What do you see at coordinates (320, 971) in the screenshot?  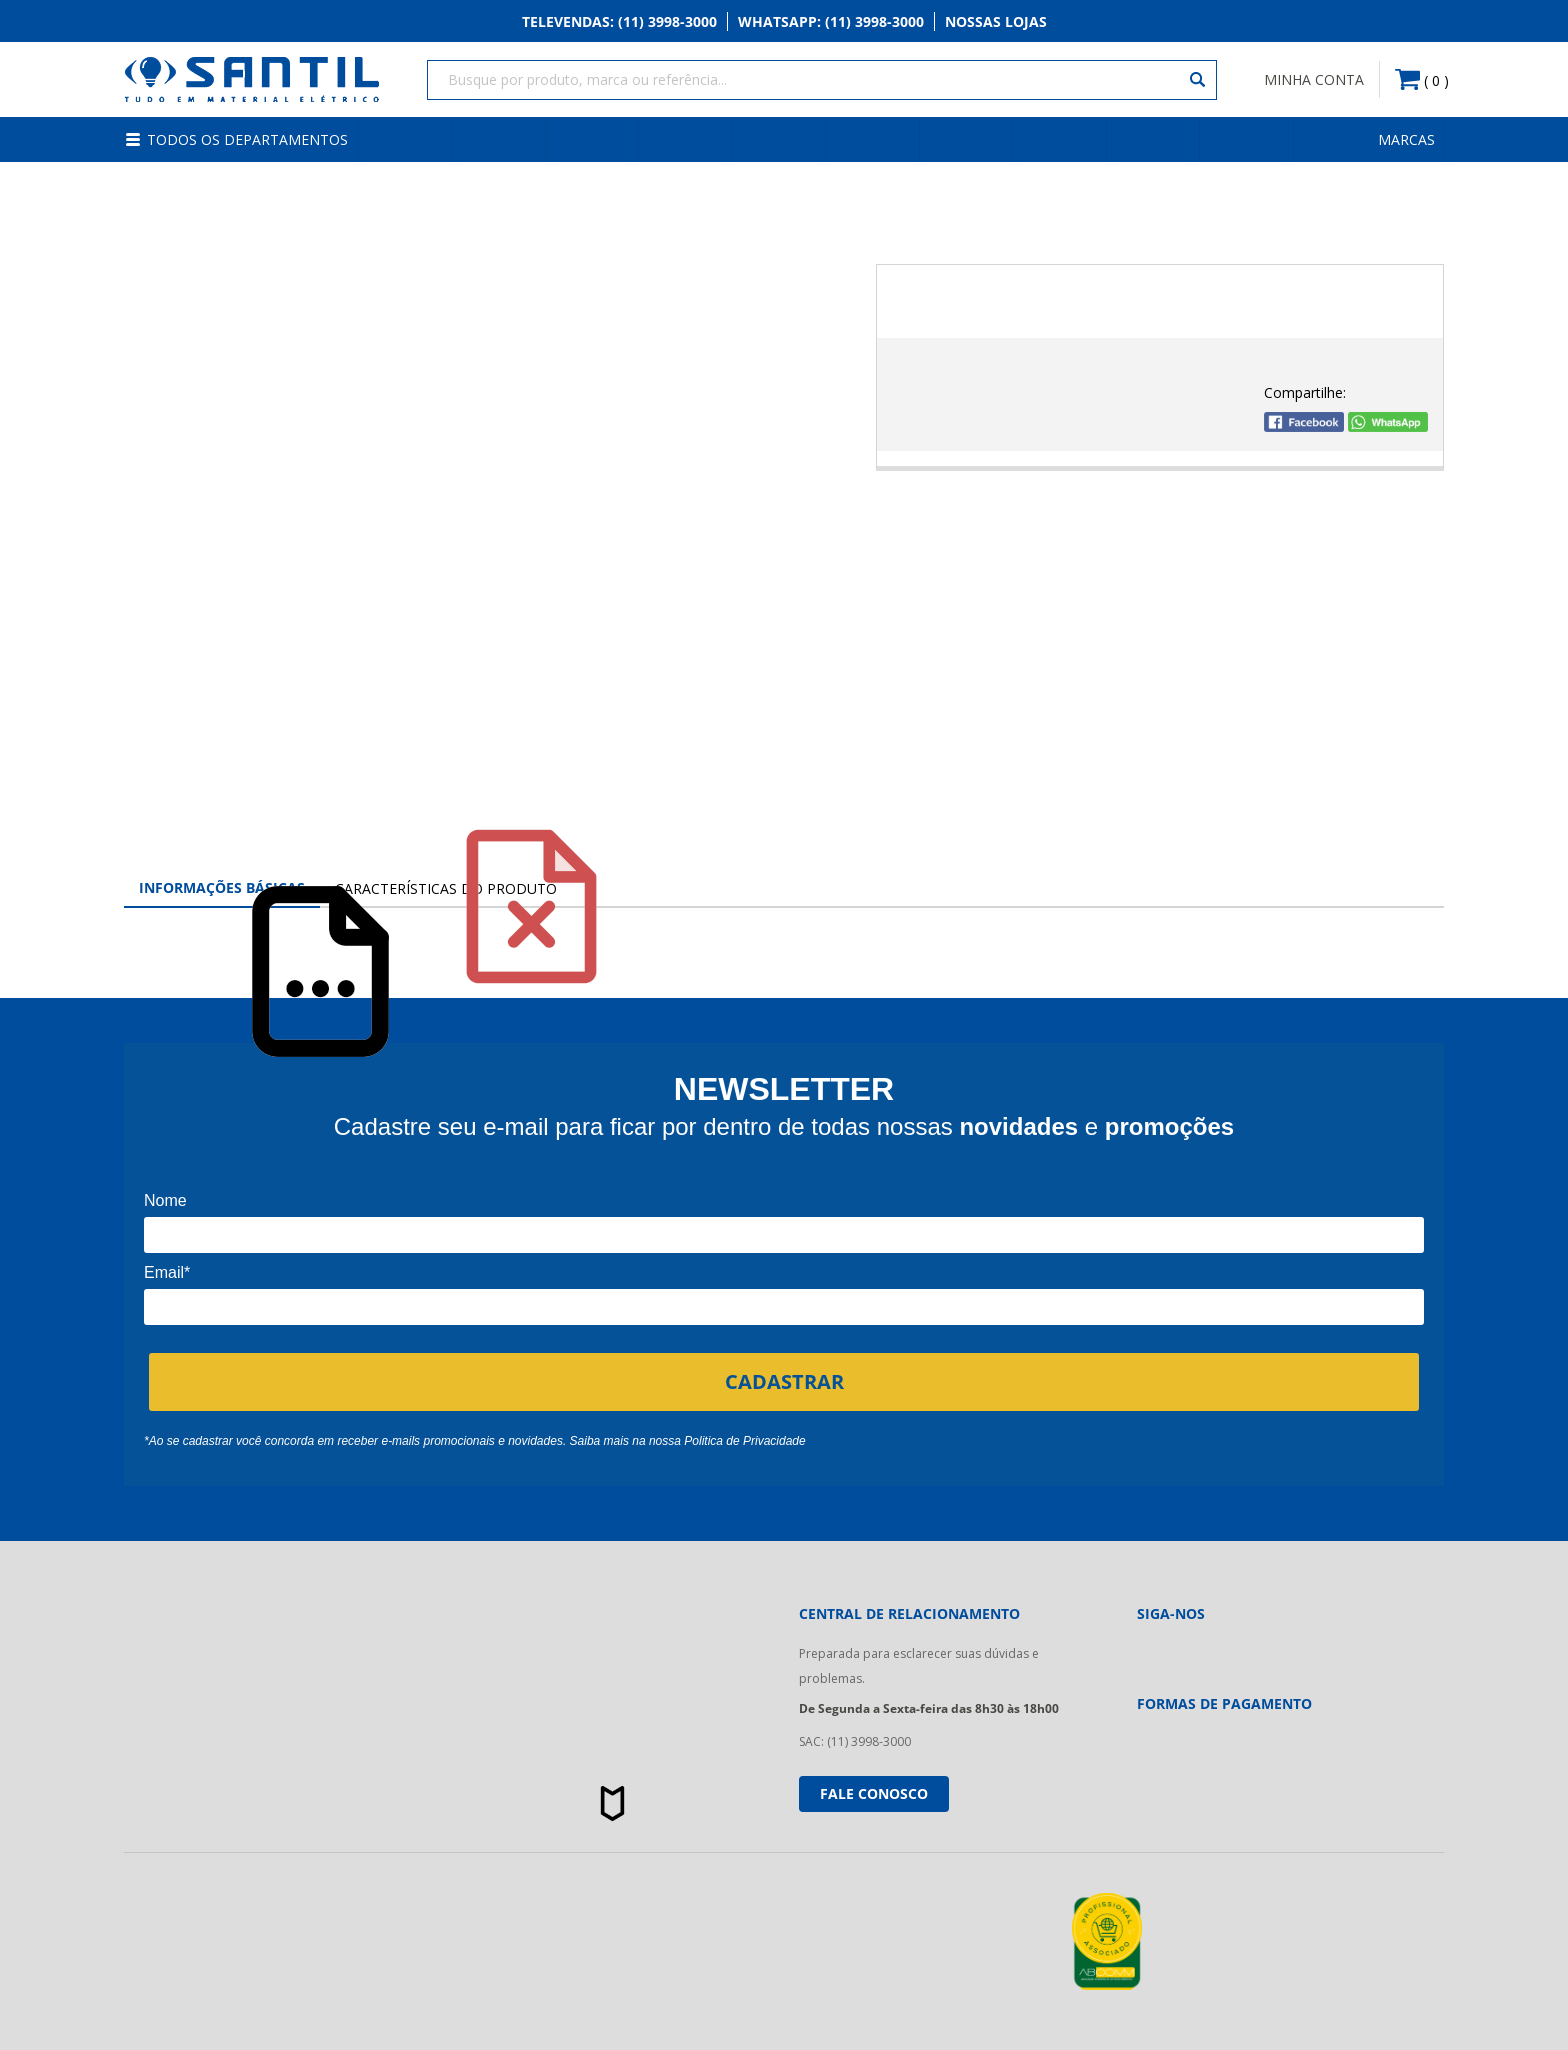 I see `view file details or more options` at bounding box center [320, 971].